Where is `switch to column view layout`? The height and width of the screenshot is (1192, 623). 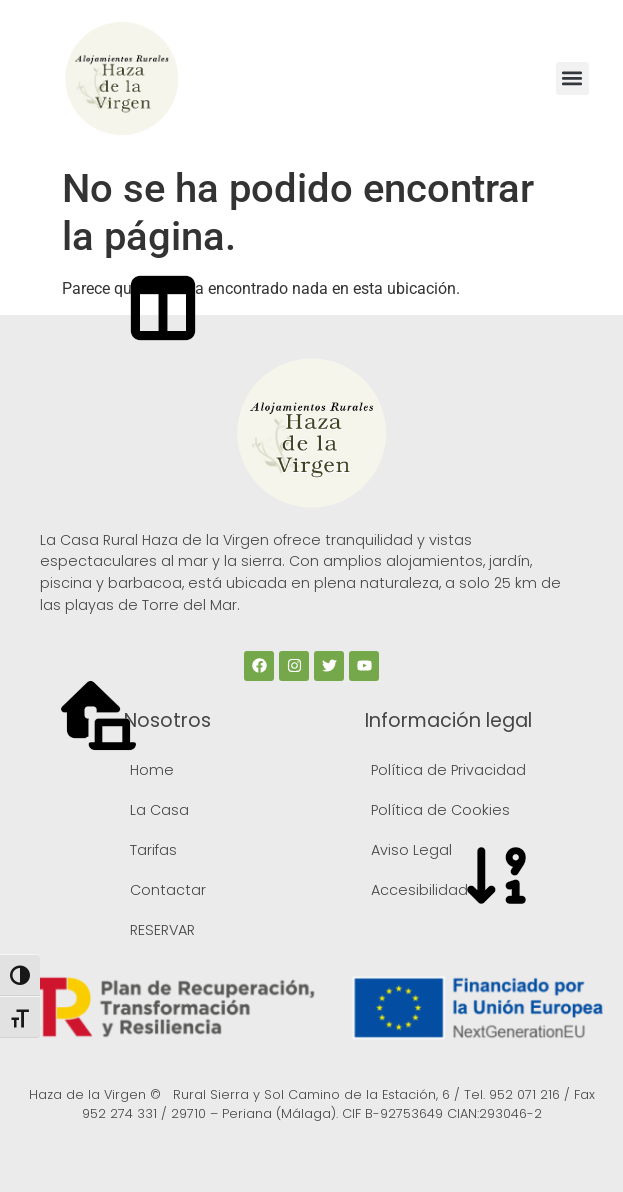 switch to column view layout is located at coordinates (163, 308).